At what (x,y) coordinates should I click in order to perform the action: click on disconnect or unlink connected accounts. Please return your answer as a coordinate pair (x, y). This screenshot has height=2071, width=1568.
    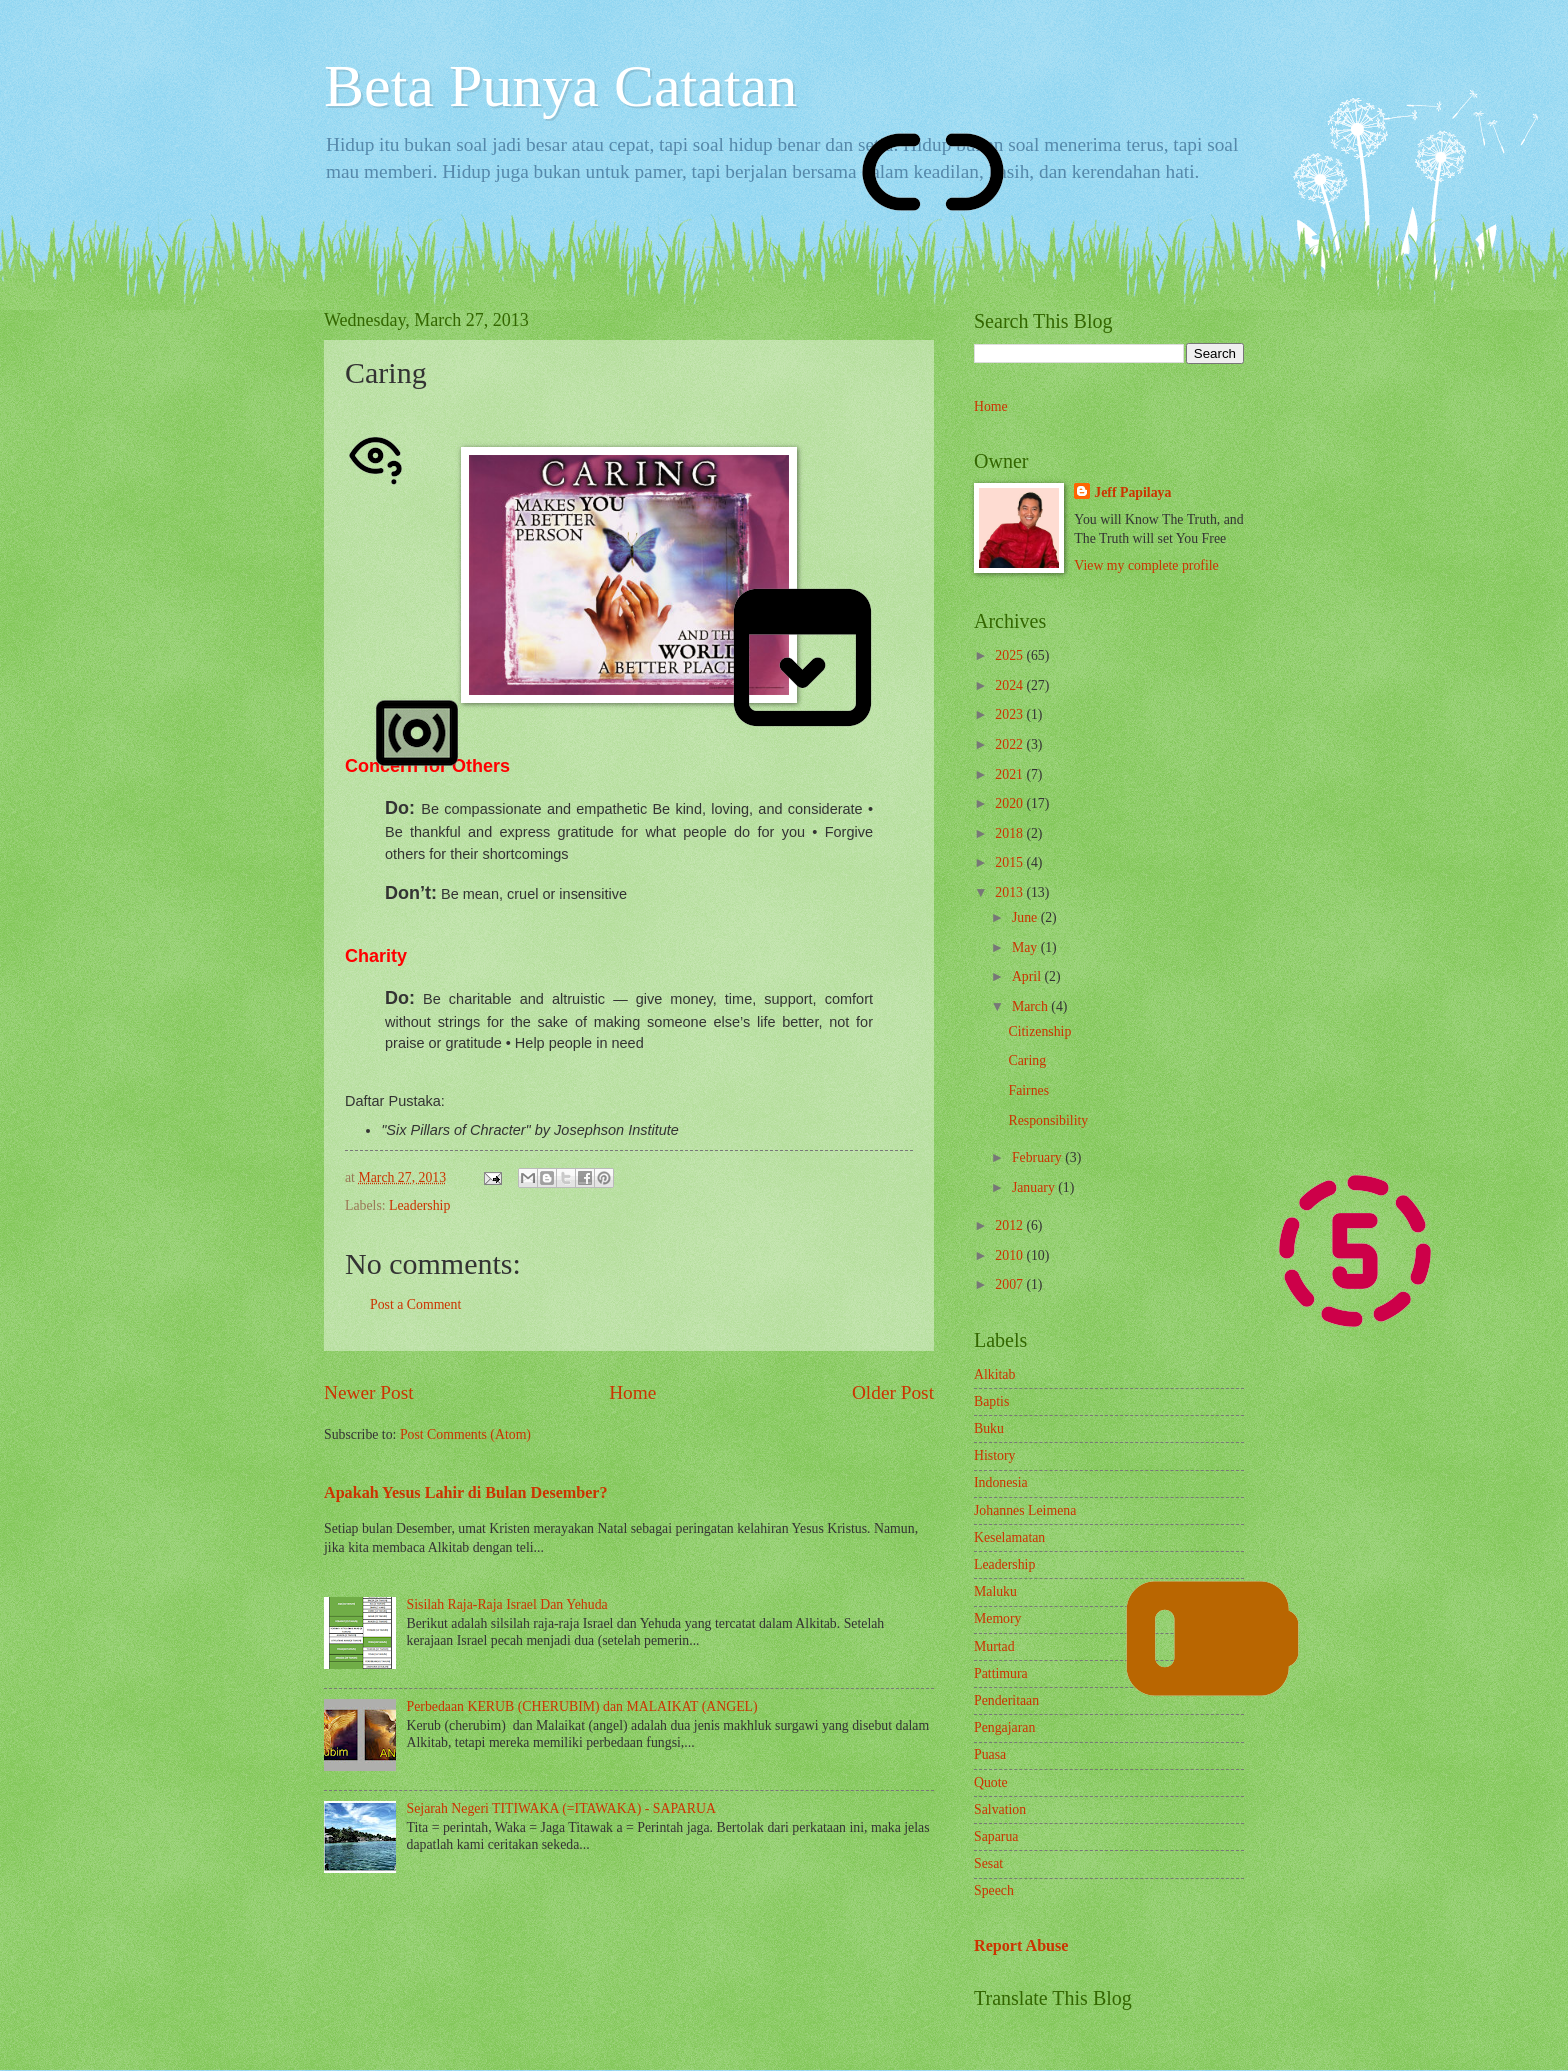
    Looking at the image, I should click on (933, 172).